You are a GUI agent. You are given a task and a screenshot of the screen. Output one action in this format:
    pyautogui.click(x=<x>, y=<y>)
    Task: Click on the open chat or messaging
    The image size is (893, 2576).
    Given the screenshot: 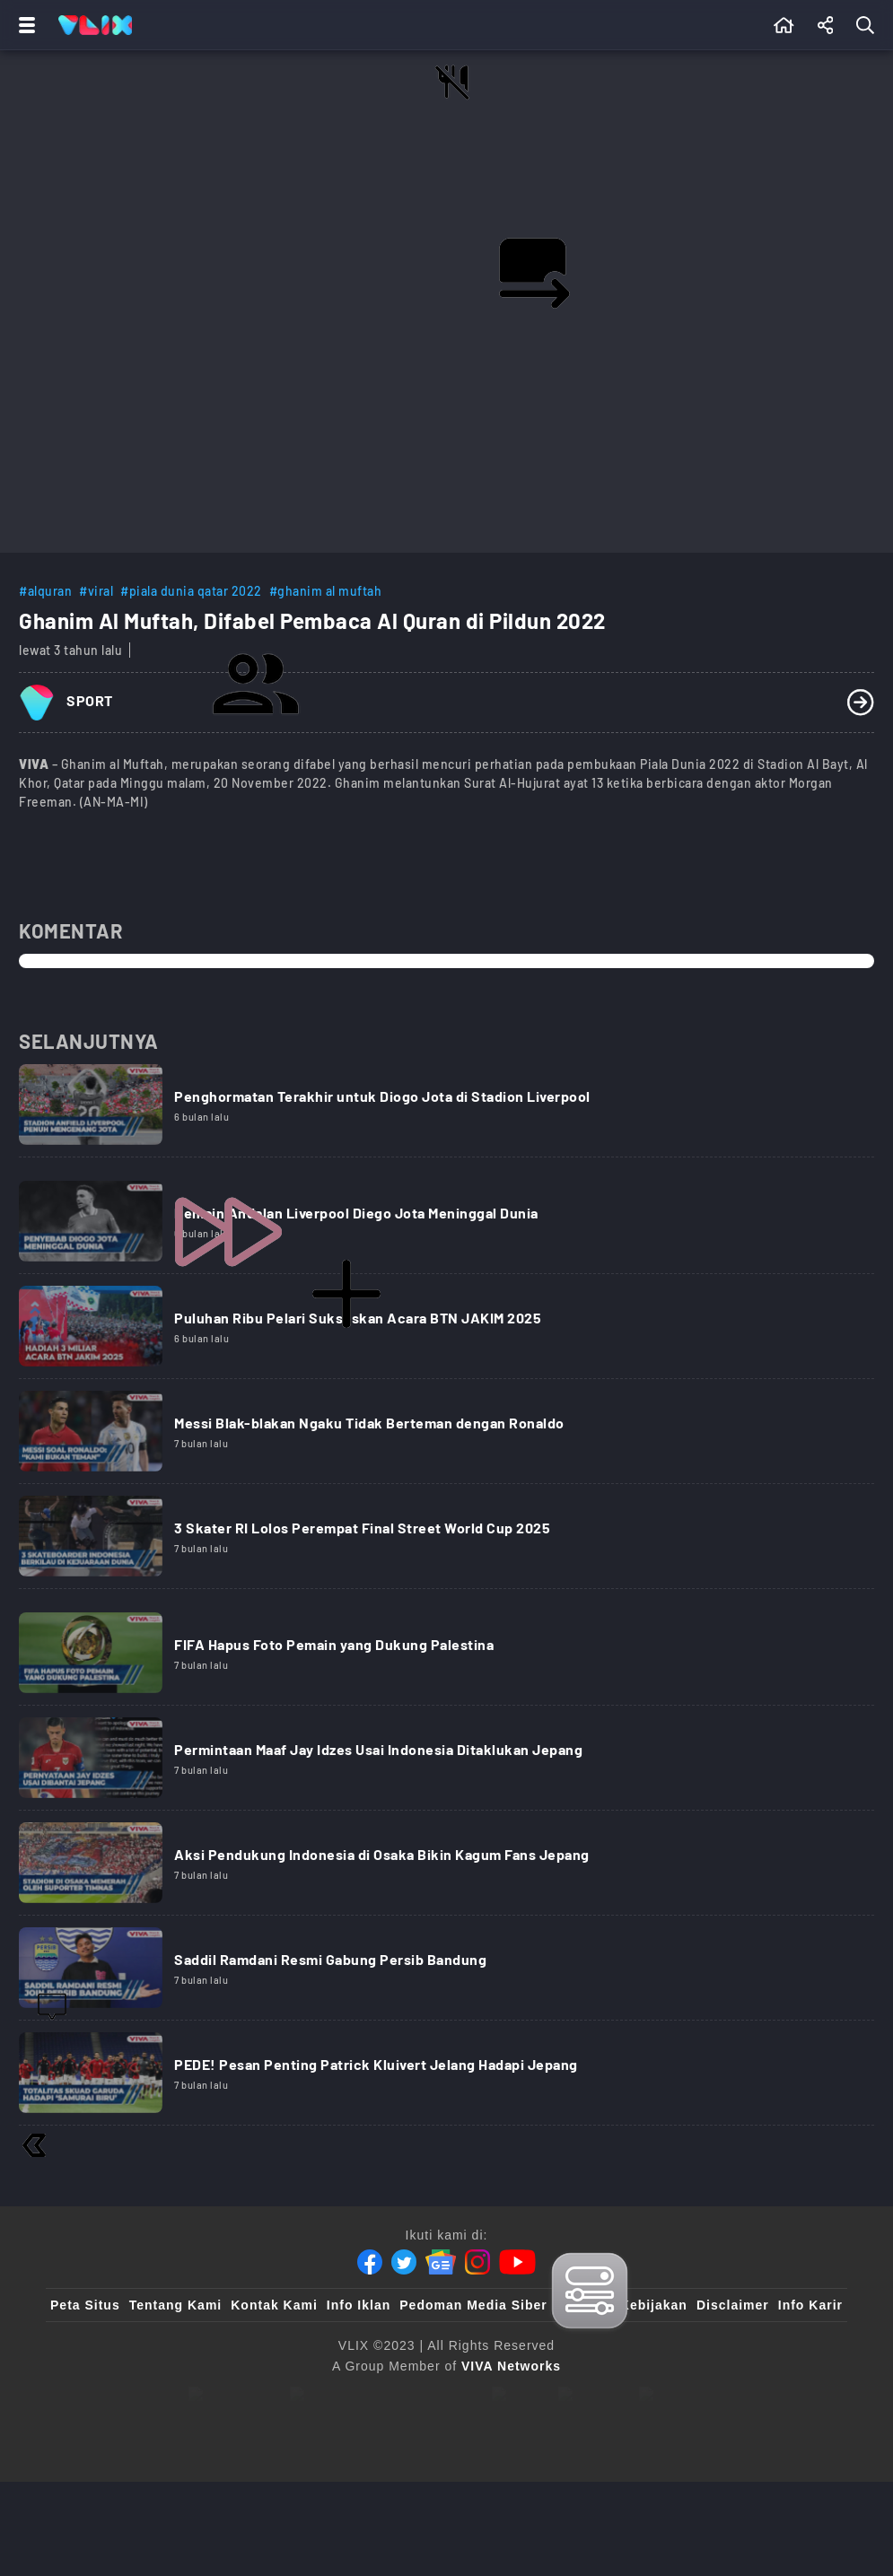 What is the action you would take?
    pyautogui.click(x=52, y=2005)
    